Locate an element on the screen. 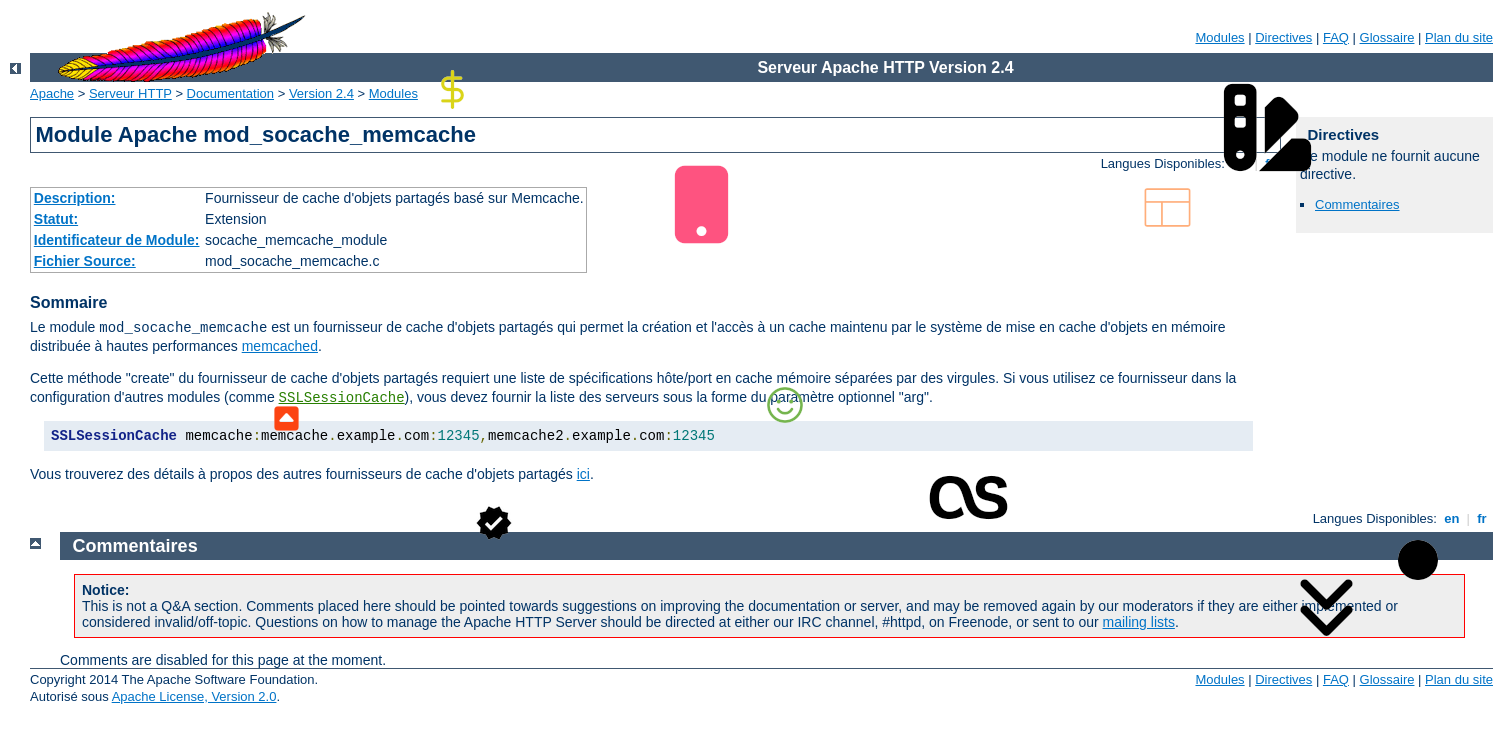 This screenshot has height=732, width=1507. indicates an unread notification or new item is located at coordinates (1418, 560).